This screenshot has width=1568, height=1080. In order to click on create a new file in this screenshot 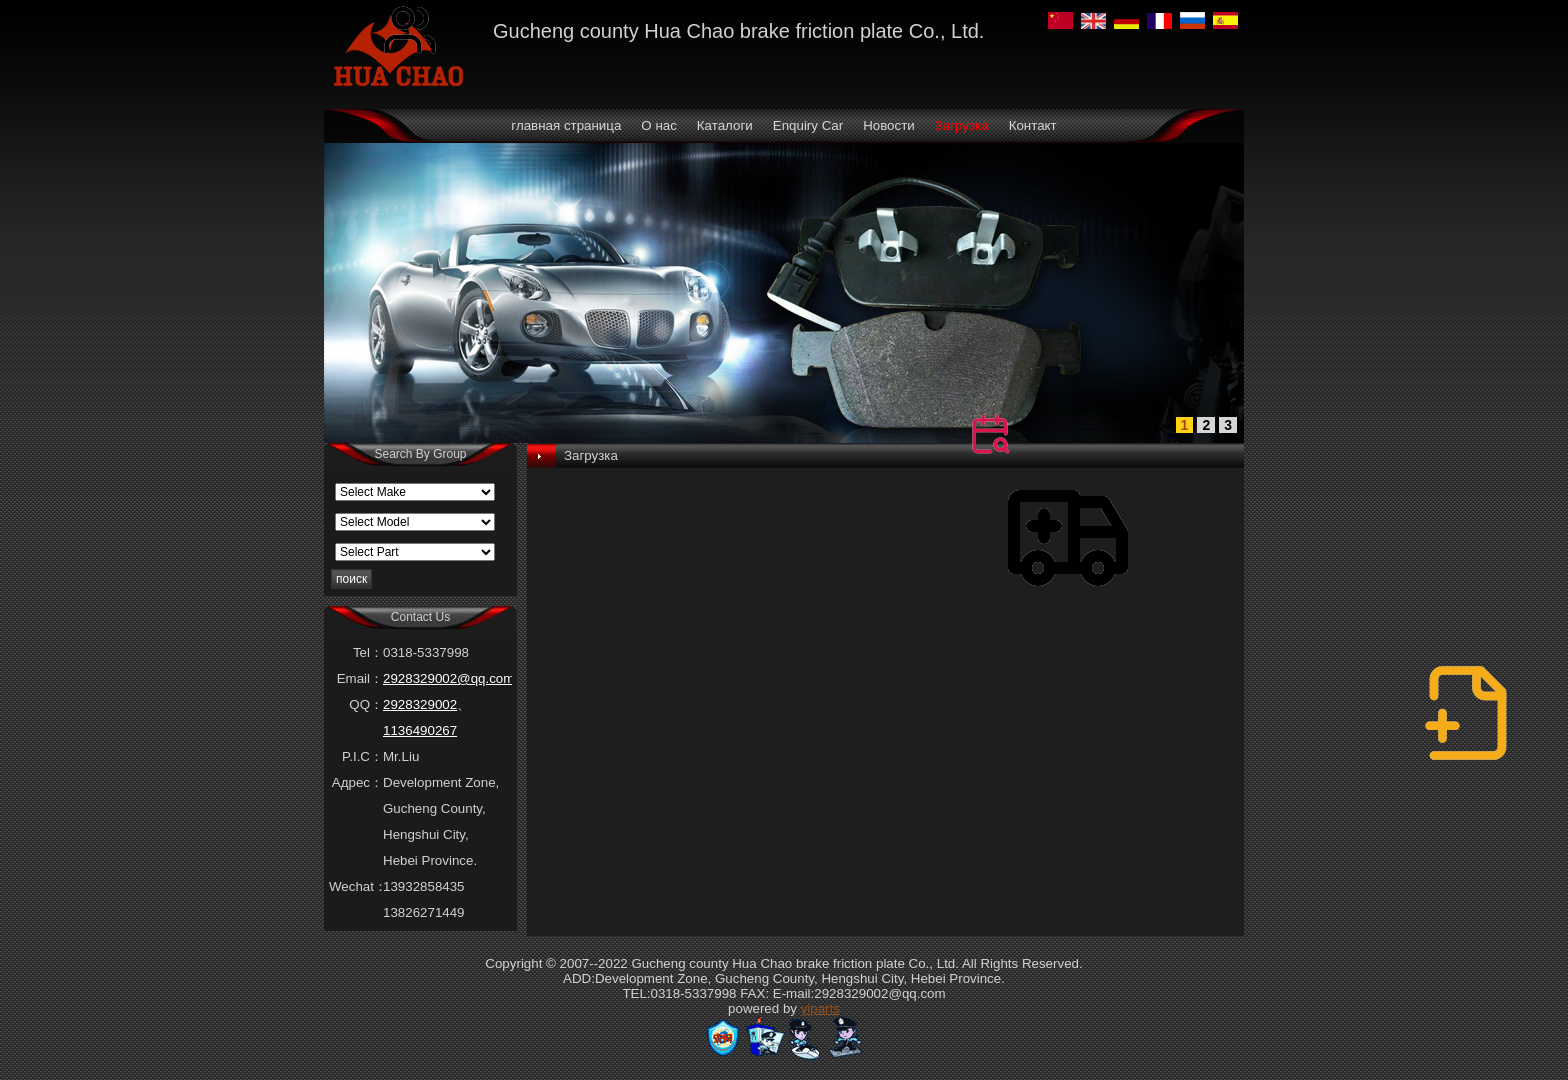, I will do `click(1468, 713)`.